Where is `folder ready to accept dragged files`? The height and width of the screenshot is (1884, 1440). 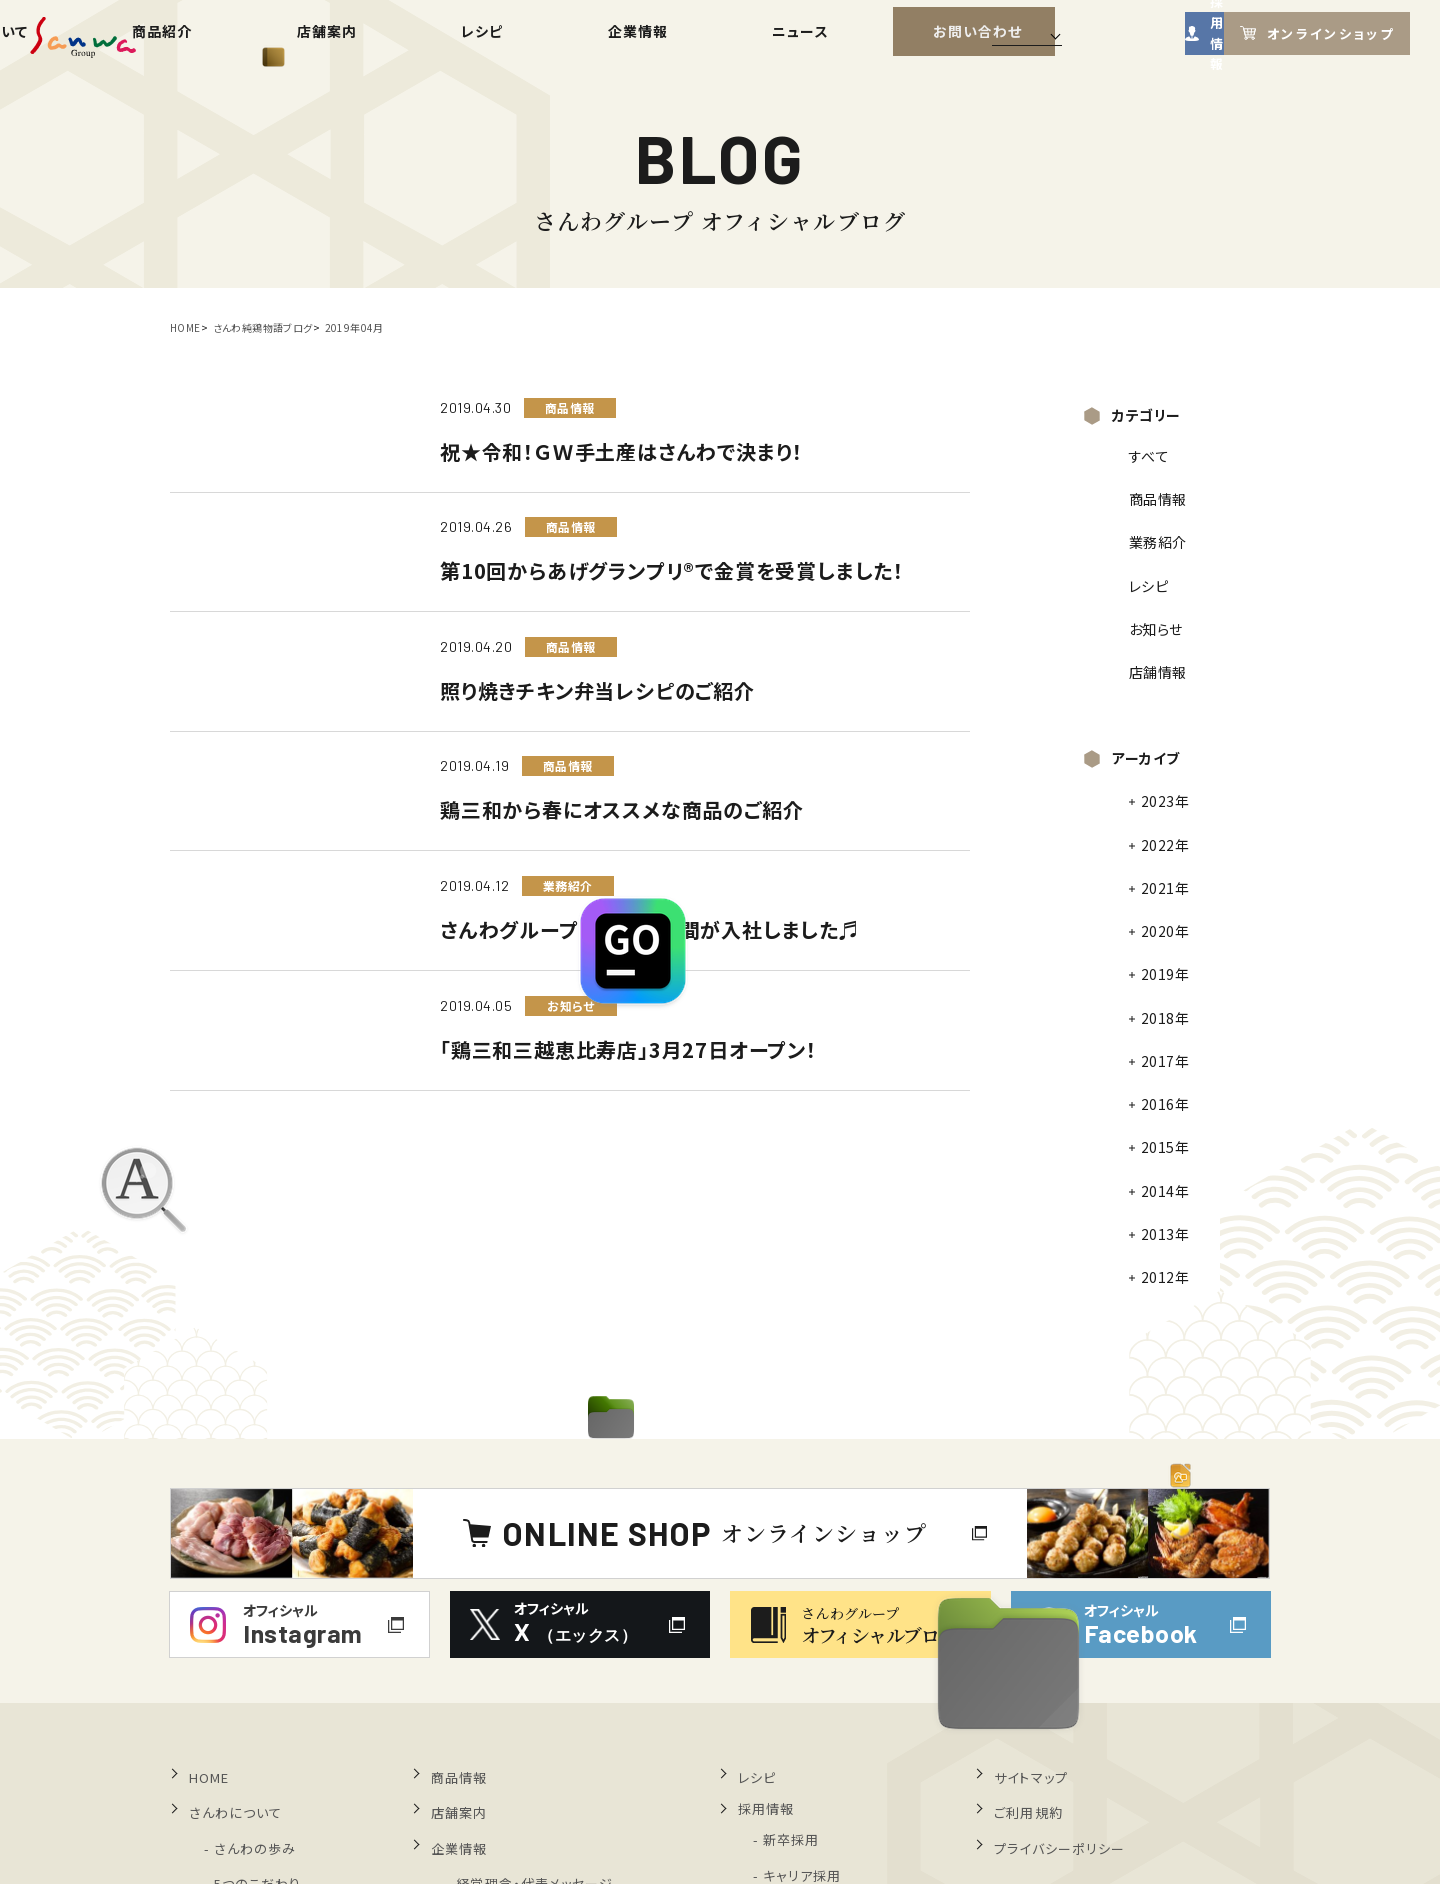
folder ready to accept dragged files is located at coordinates (611, 1417).